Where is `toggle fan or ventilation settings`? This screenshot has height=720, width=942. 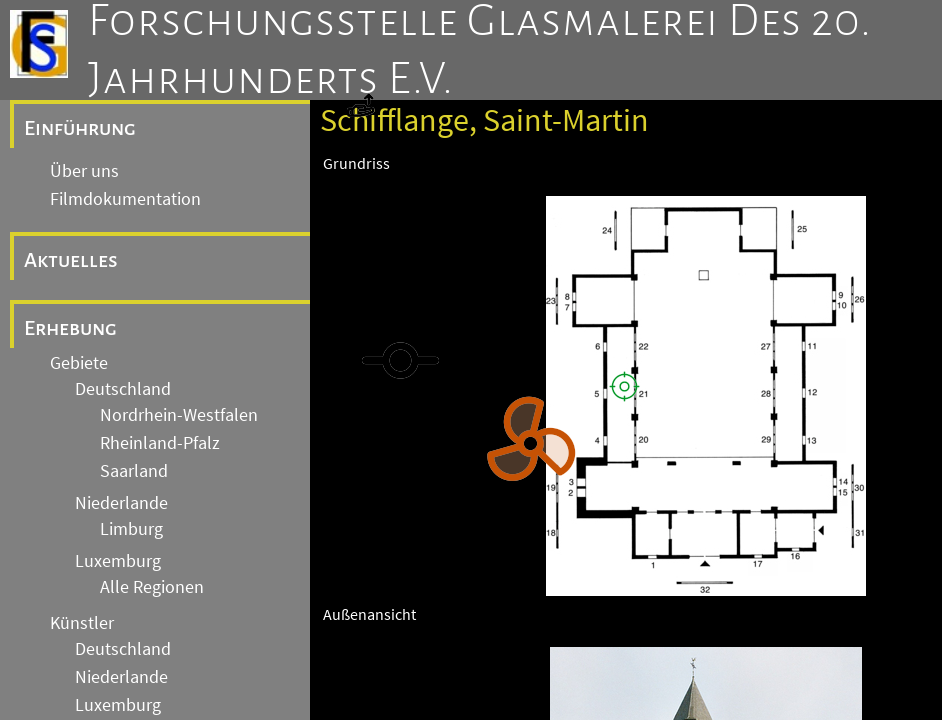
toggle fan or ventilation settings is located at coordinates (530, 443).